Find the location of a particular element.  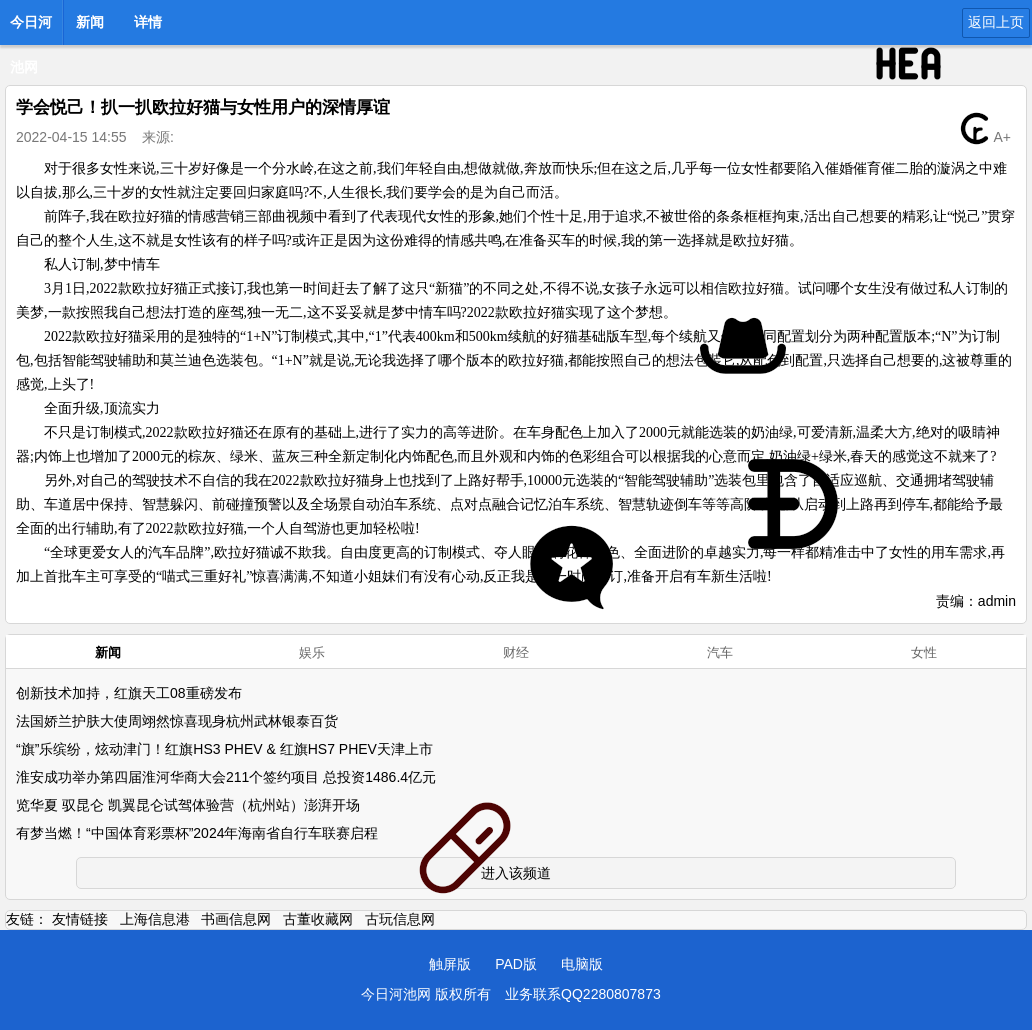

access medication reminders is located at coordinates (465, 848).